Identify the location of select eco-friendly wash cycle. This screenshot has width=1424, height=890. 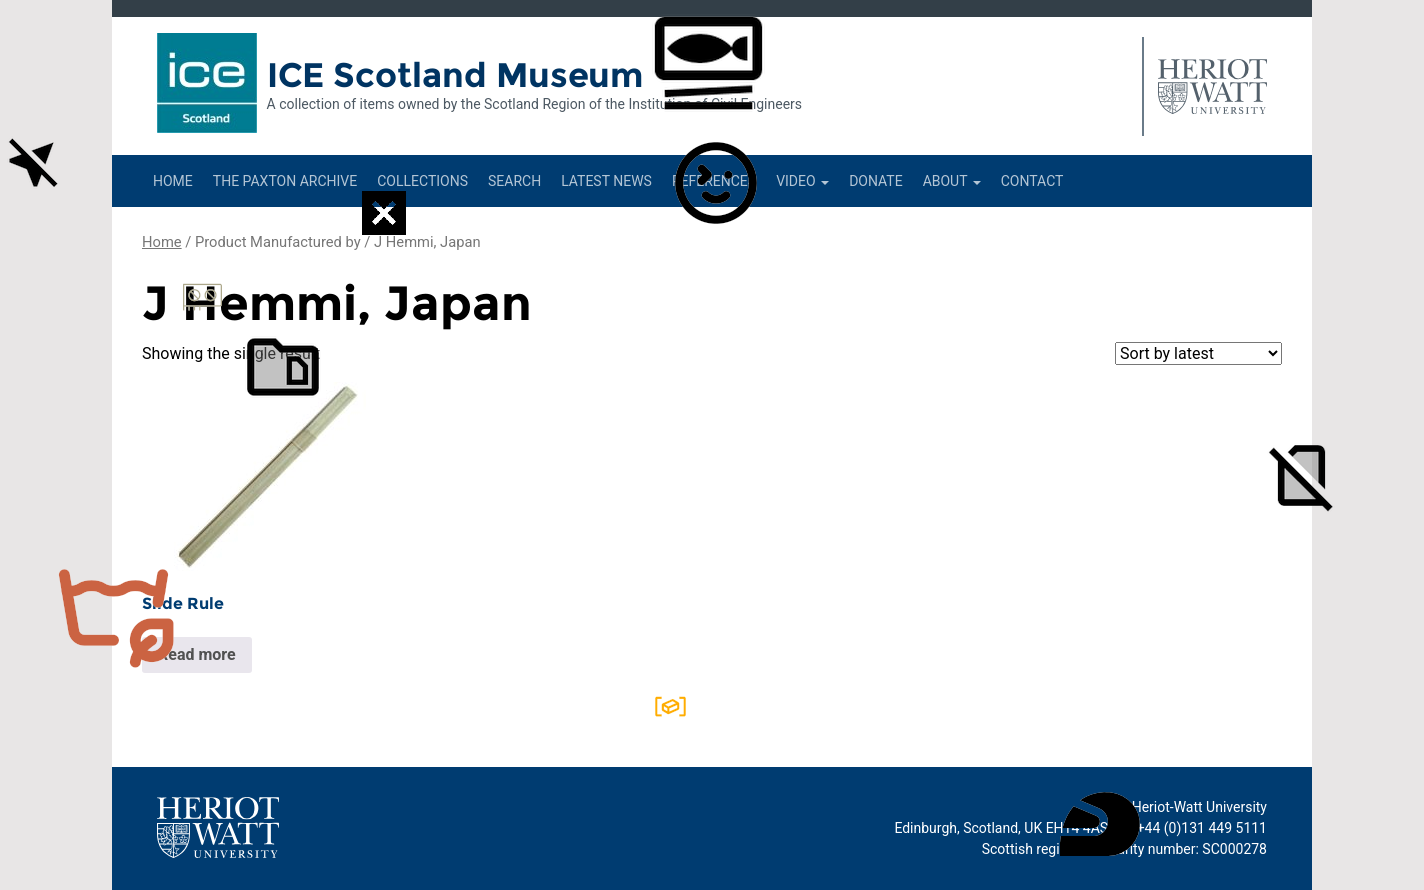
(113, 607).